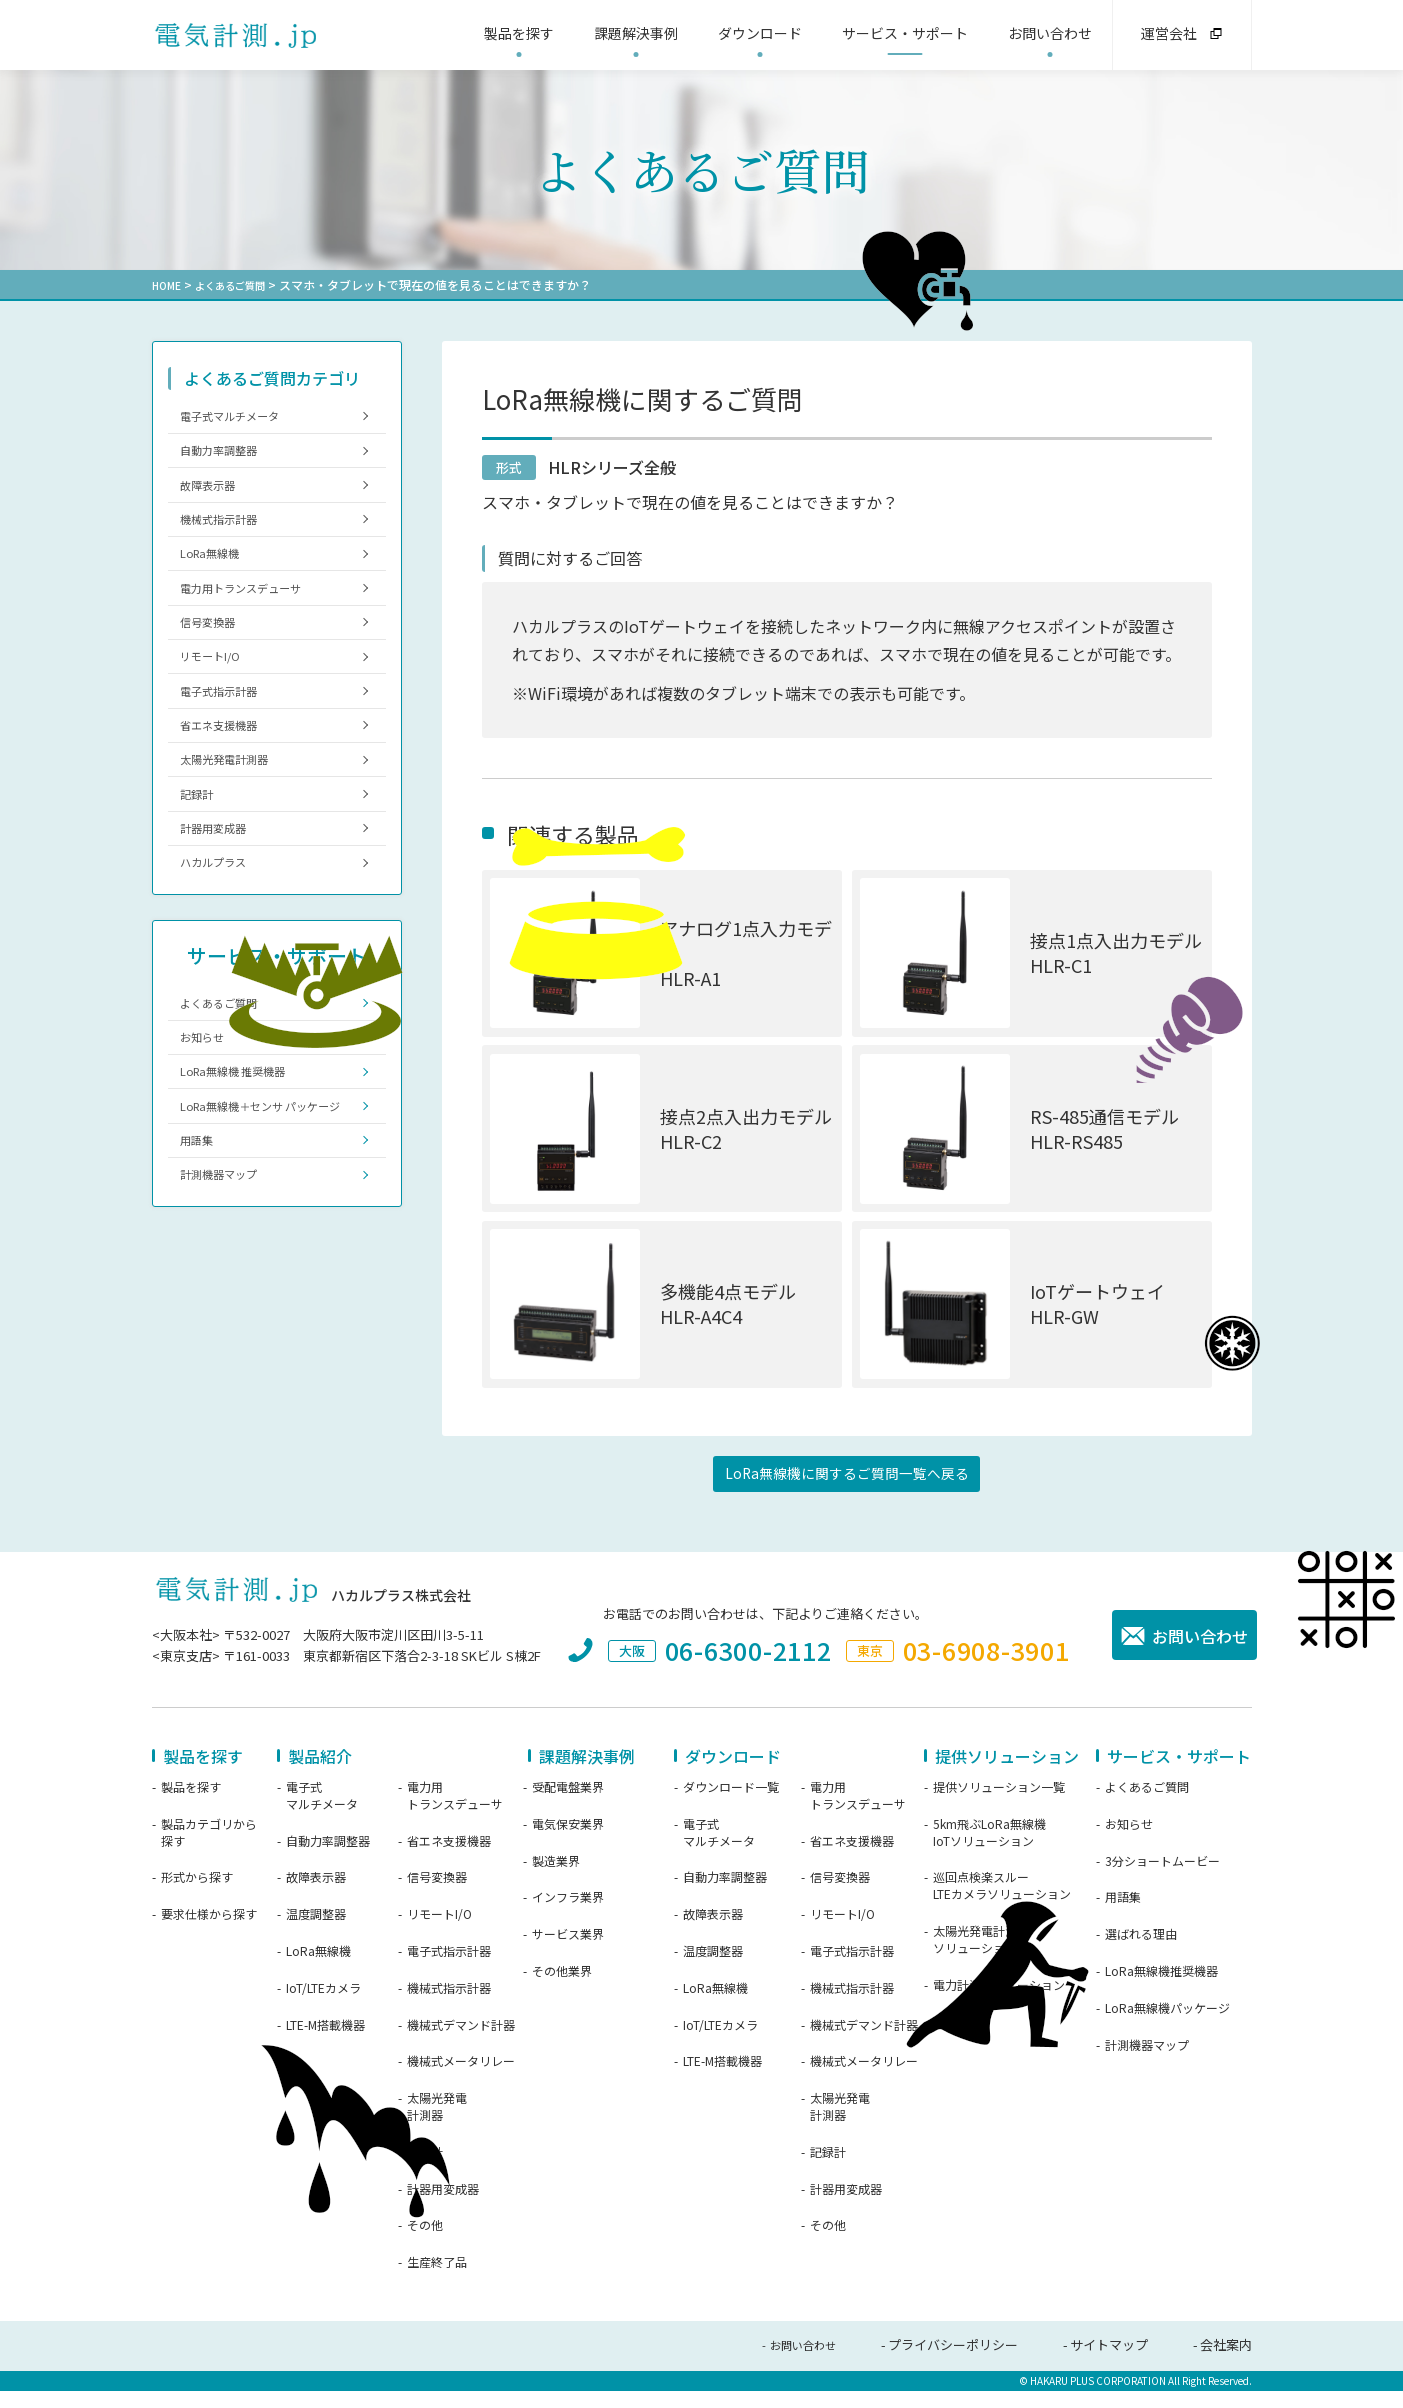 Image resolution: width=1403 pixels, height=2408 pixels. What do you see at coordinates (315, 971) in the screenshot?
I see `trap or hazard indicator in a game interface` at bounding box center [315, 971].